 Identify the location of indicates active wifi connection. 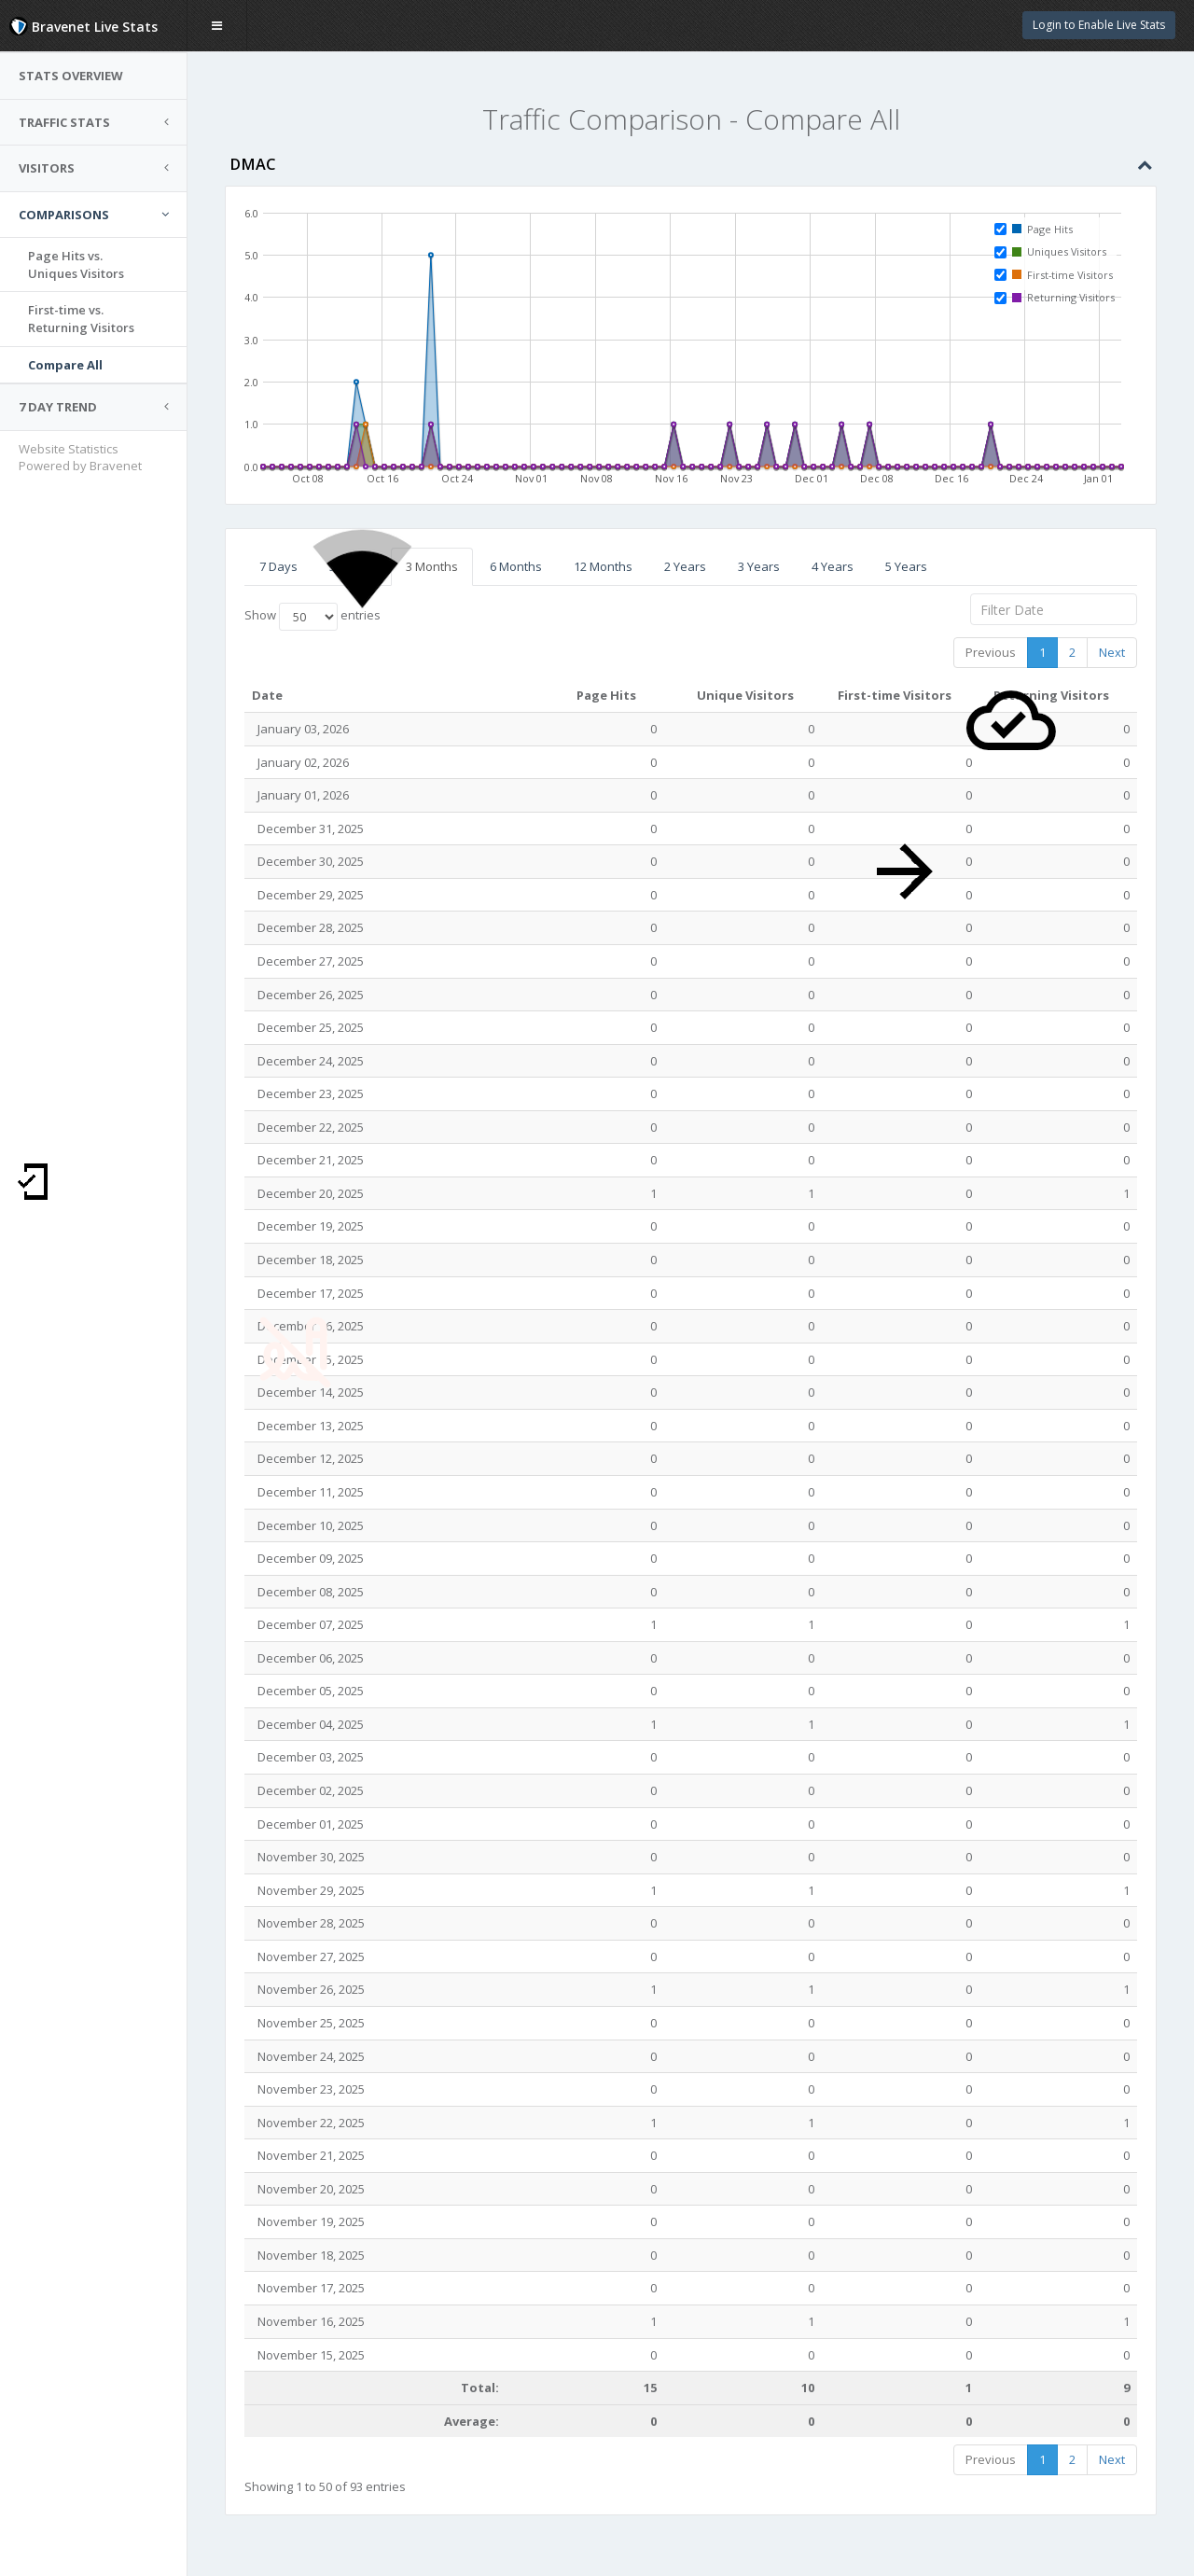
(362, 567).